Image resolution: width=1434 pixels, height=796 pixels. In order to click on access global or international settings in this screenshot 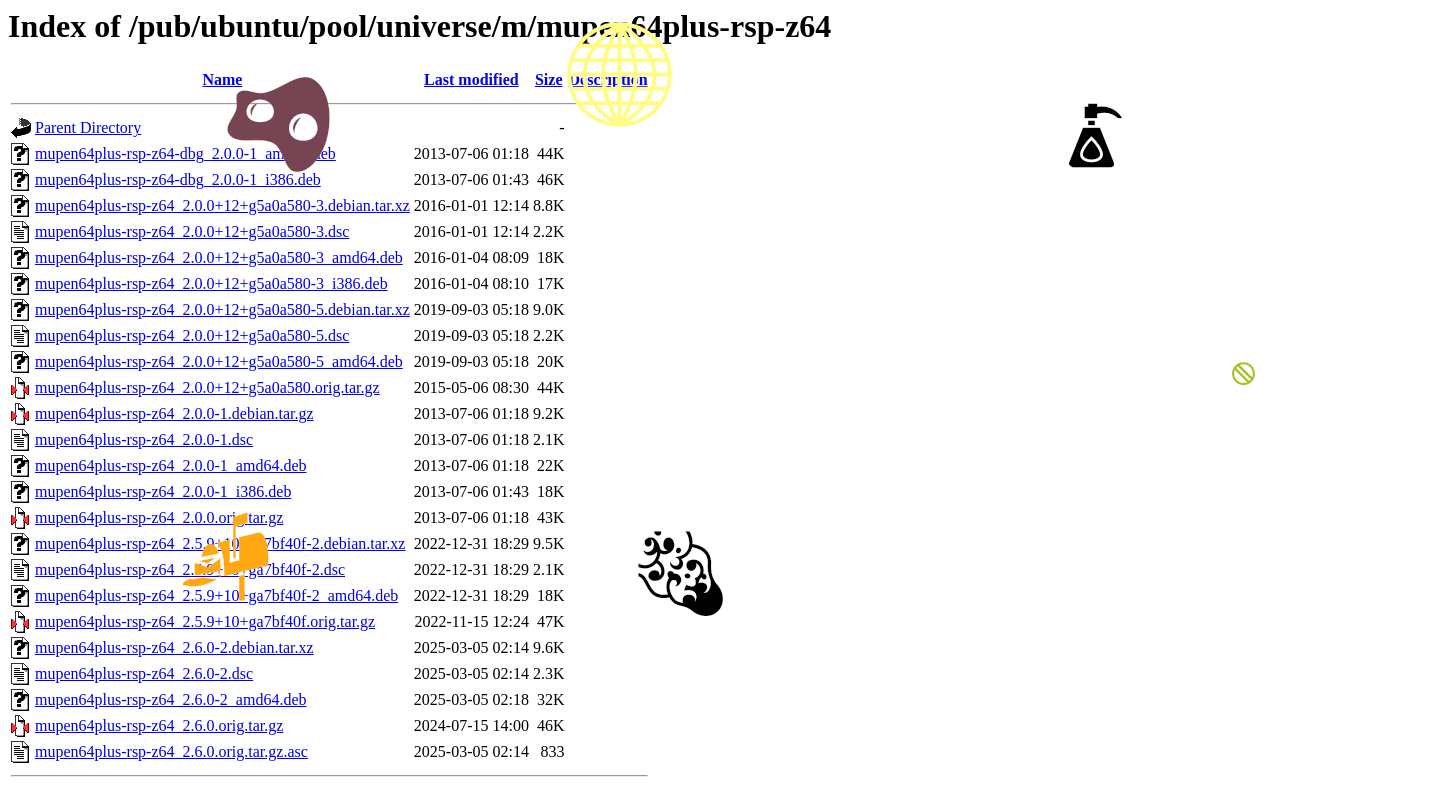, I will do `click(619, 74)`.